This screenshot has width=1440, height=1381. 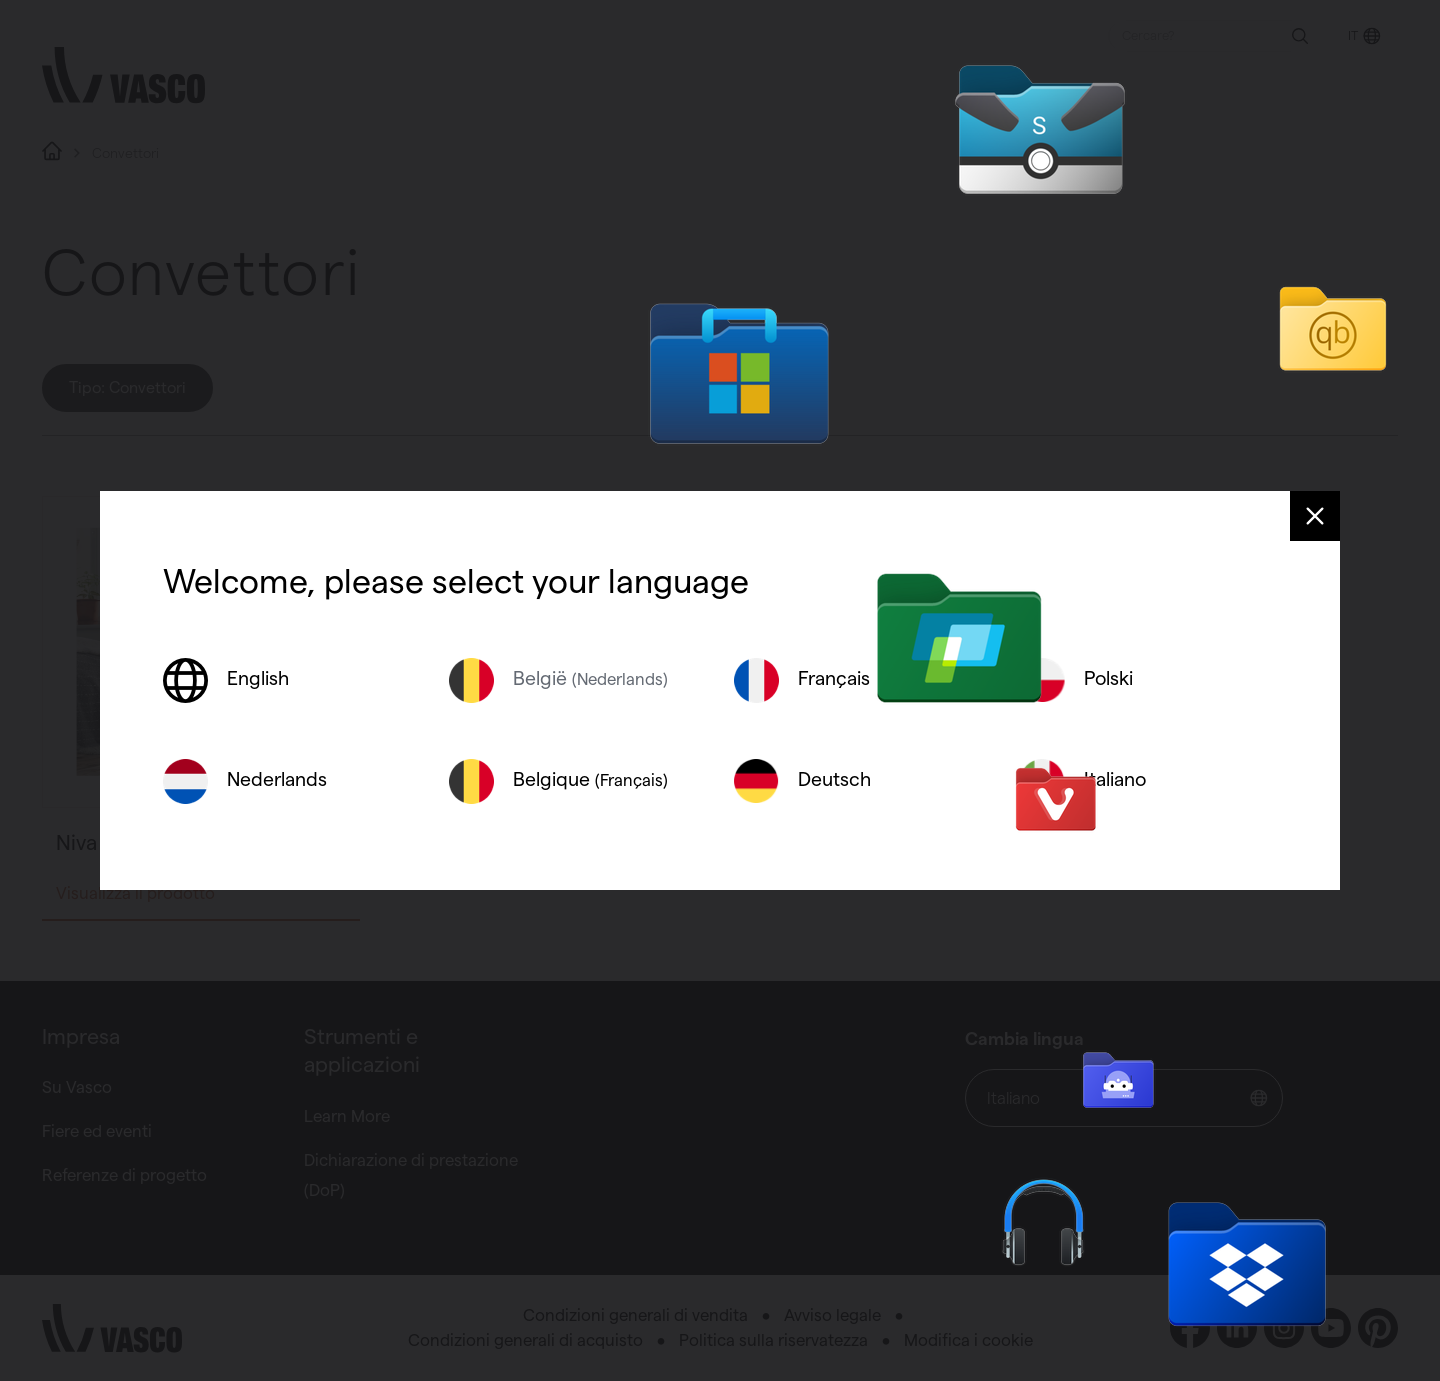 I want to click on folder for storing pokémon great ball-related files, so click(x=1040, y=134).